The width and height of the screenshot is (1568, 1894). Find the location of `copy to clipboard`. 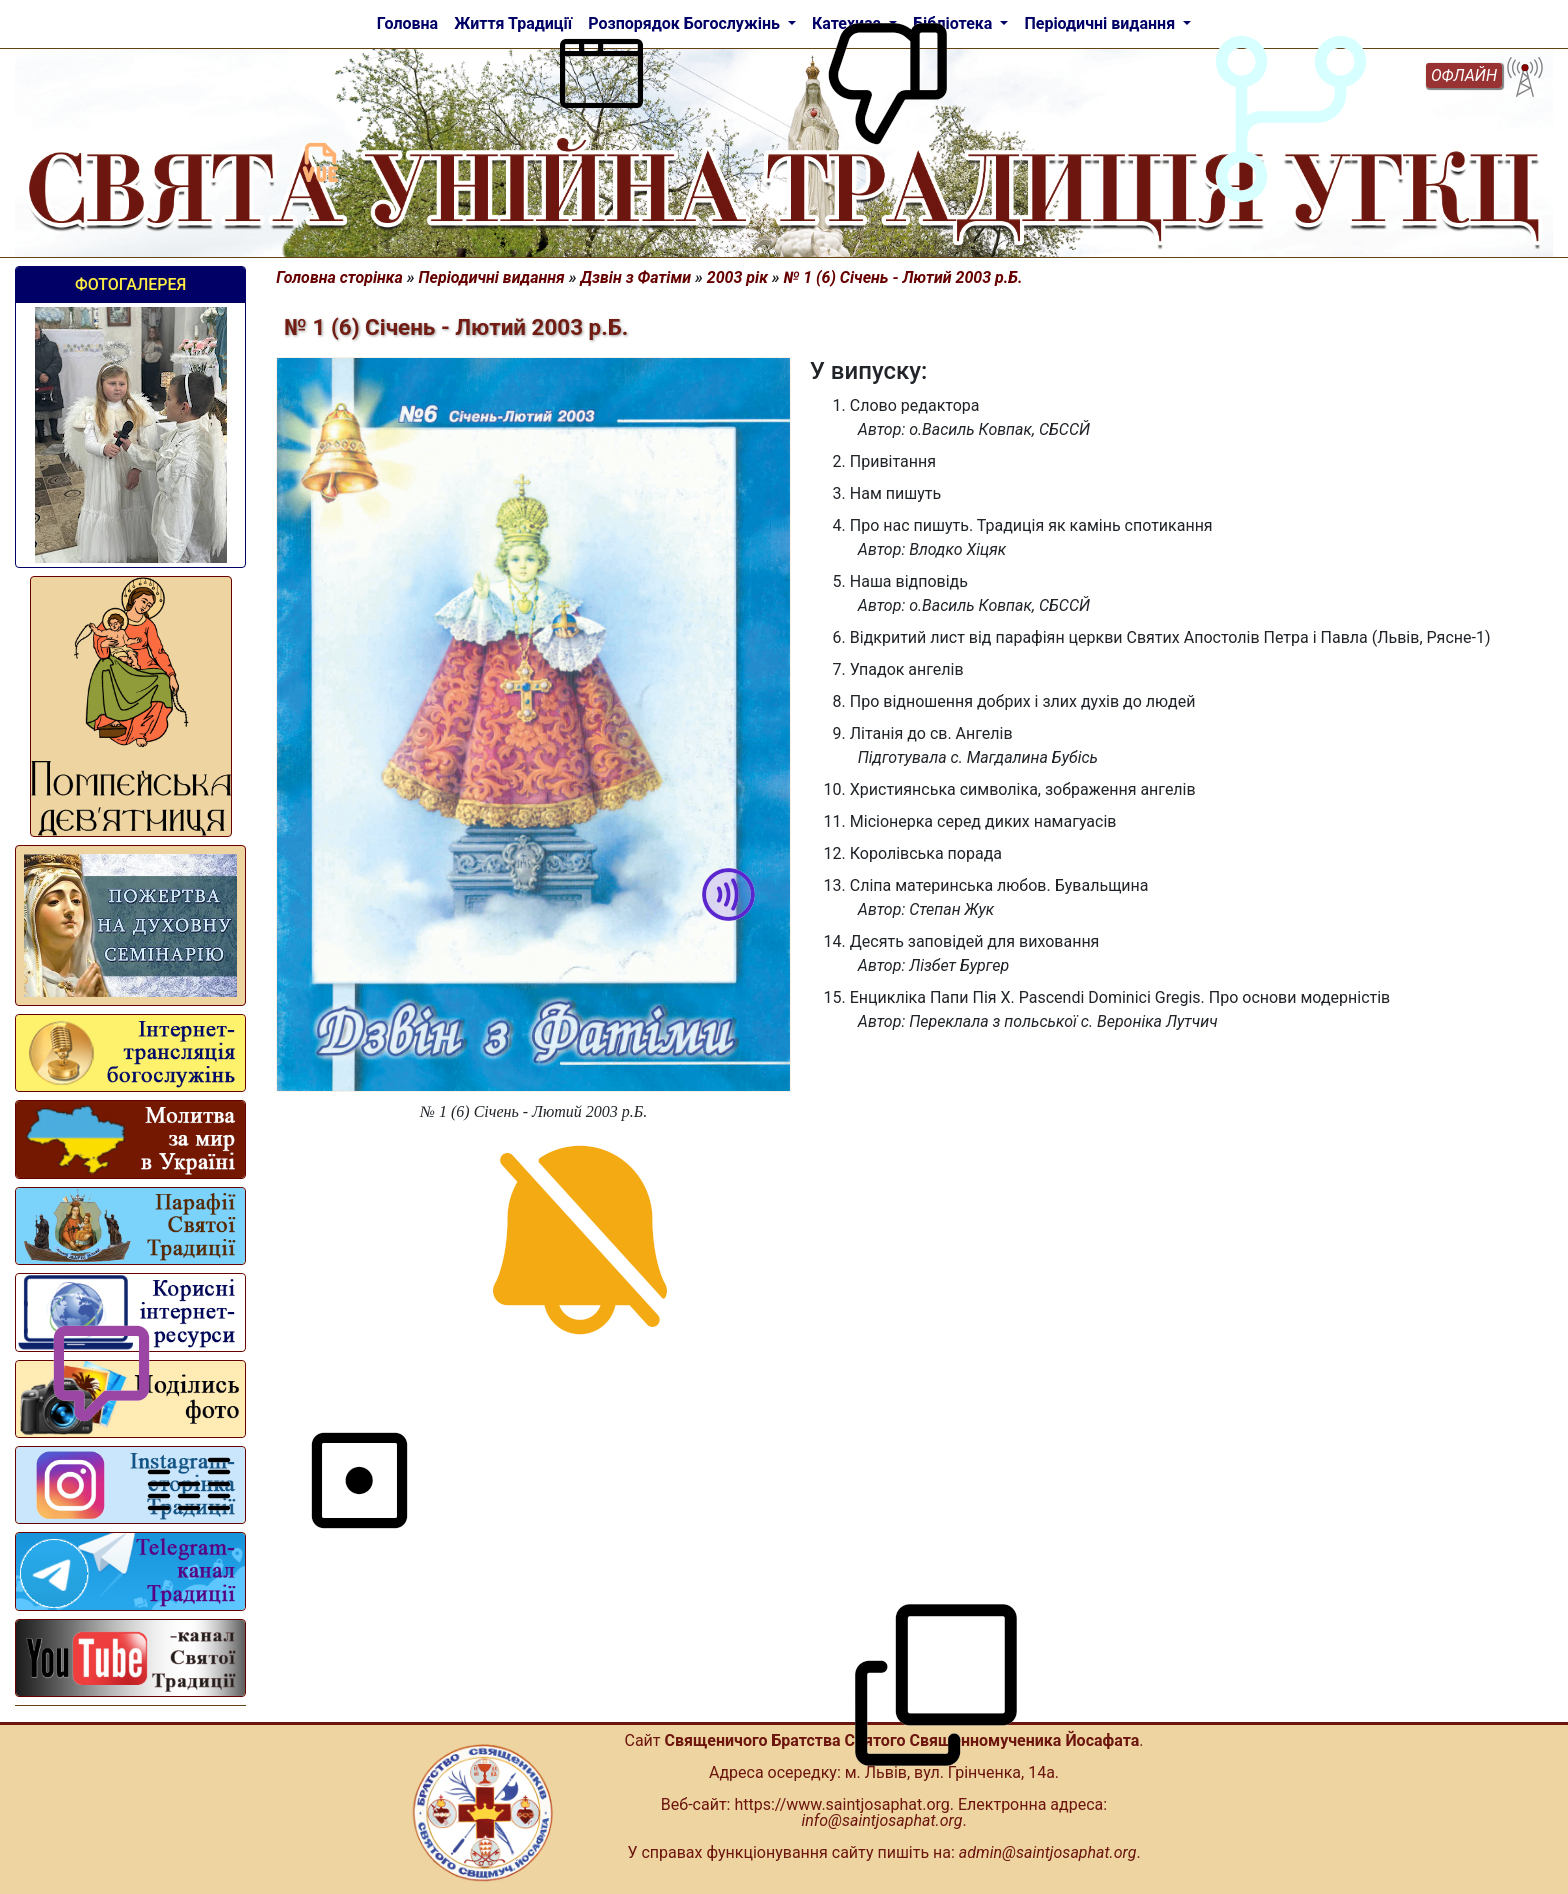

copy to clipboard is located at coordinates (936, 1685).